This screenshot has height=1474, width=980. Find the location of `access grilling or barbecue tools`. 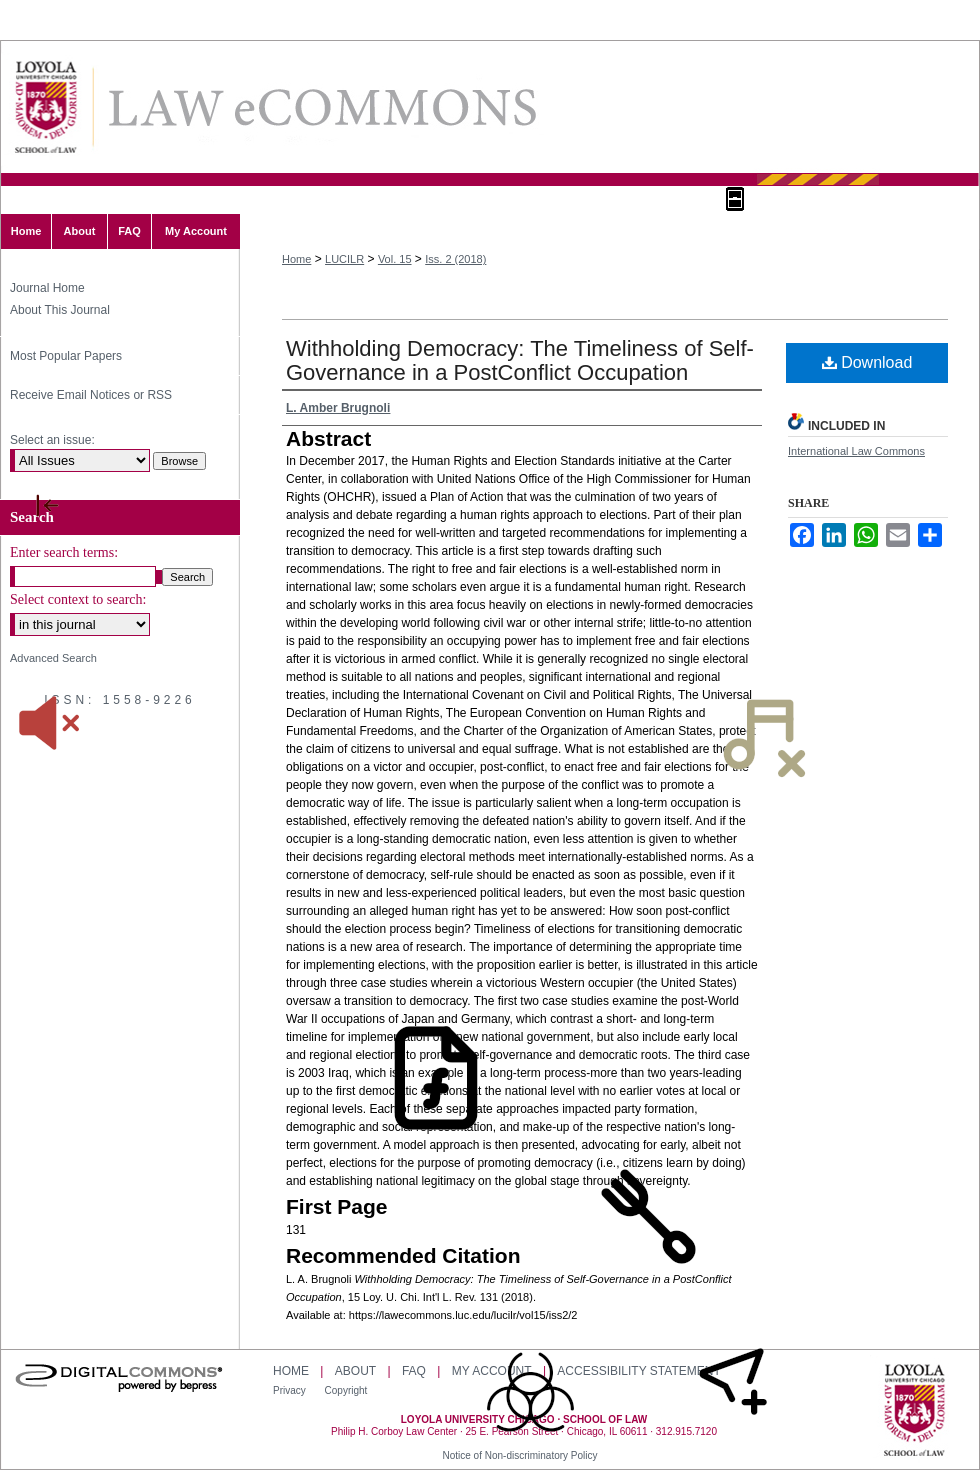

access grilling or barbecue tools is located at coordinates (648, 1216).